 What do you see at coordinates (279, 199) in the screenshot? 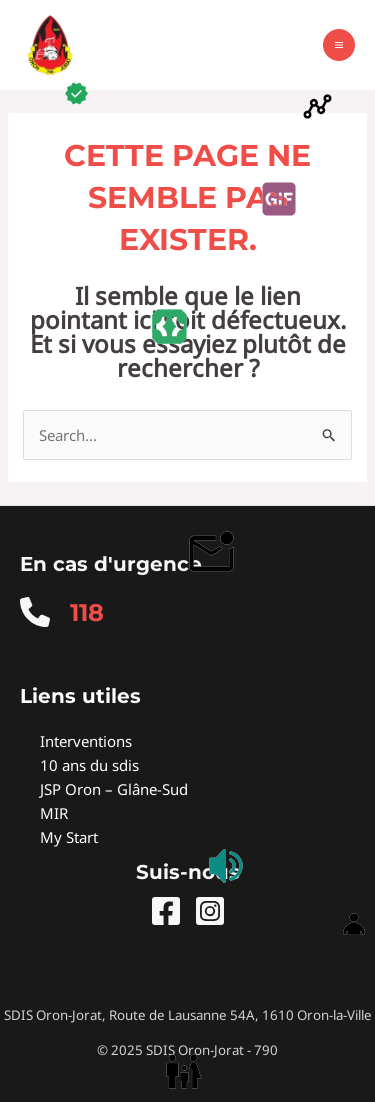
I see `insert a GIF into your message` at bounding box center [279, 199].